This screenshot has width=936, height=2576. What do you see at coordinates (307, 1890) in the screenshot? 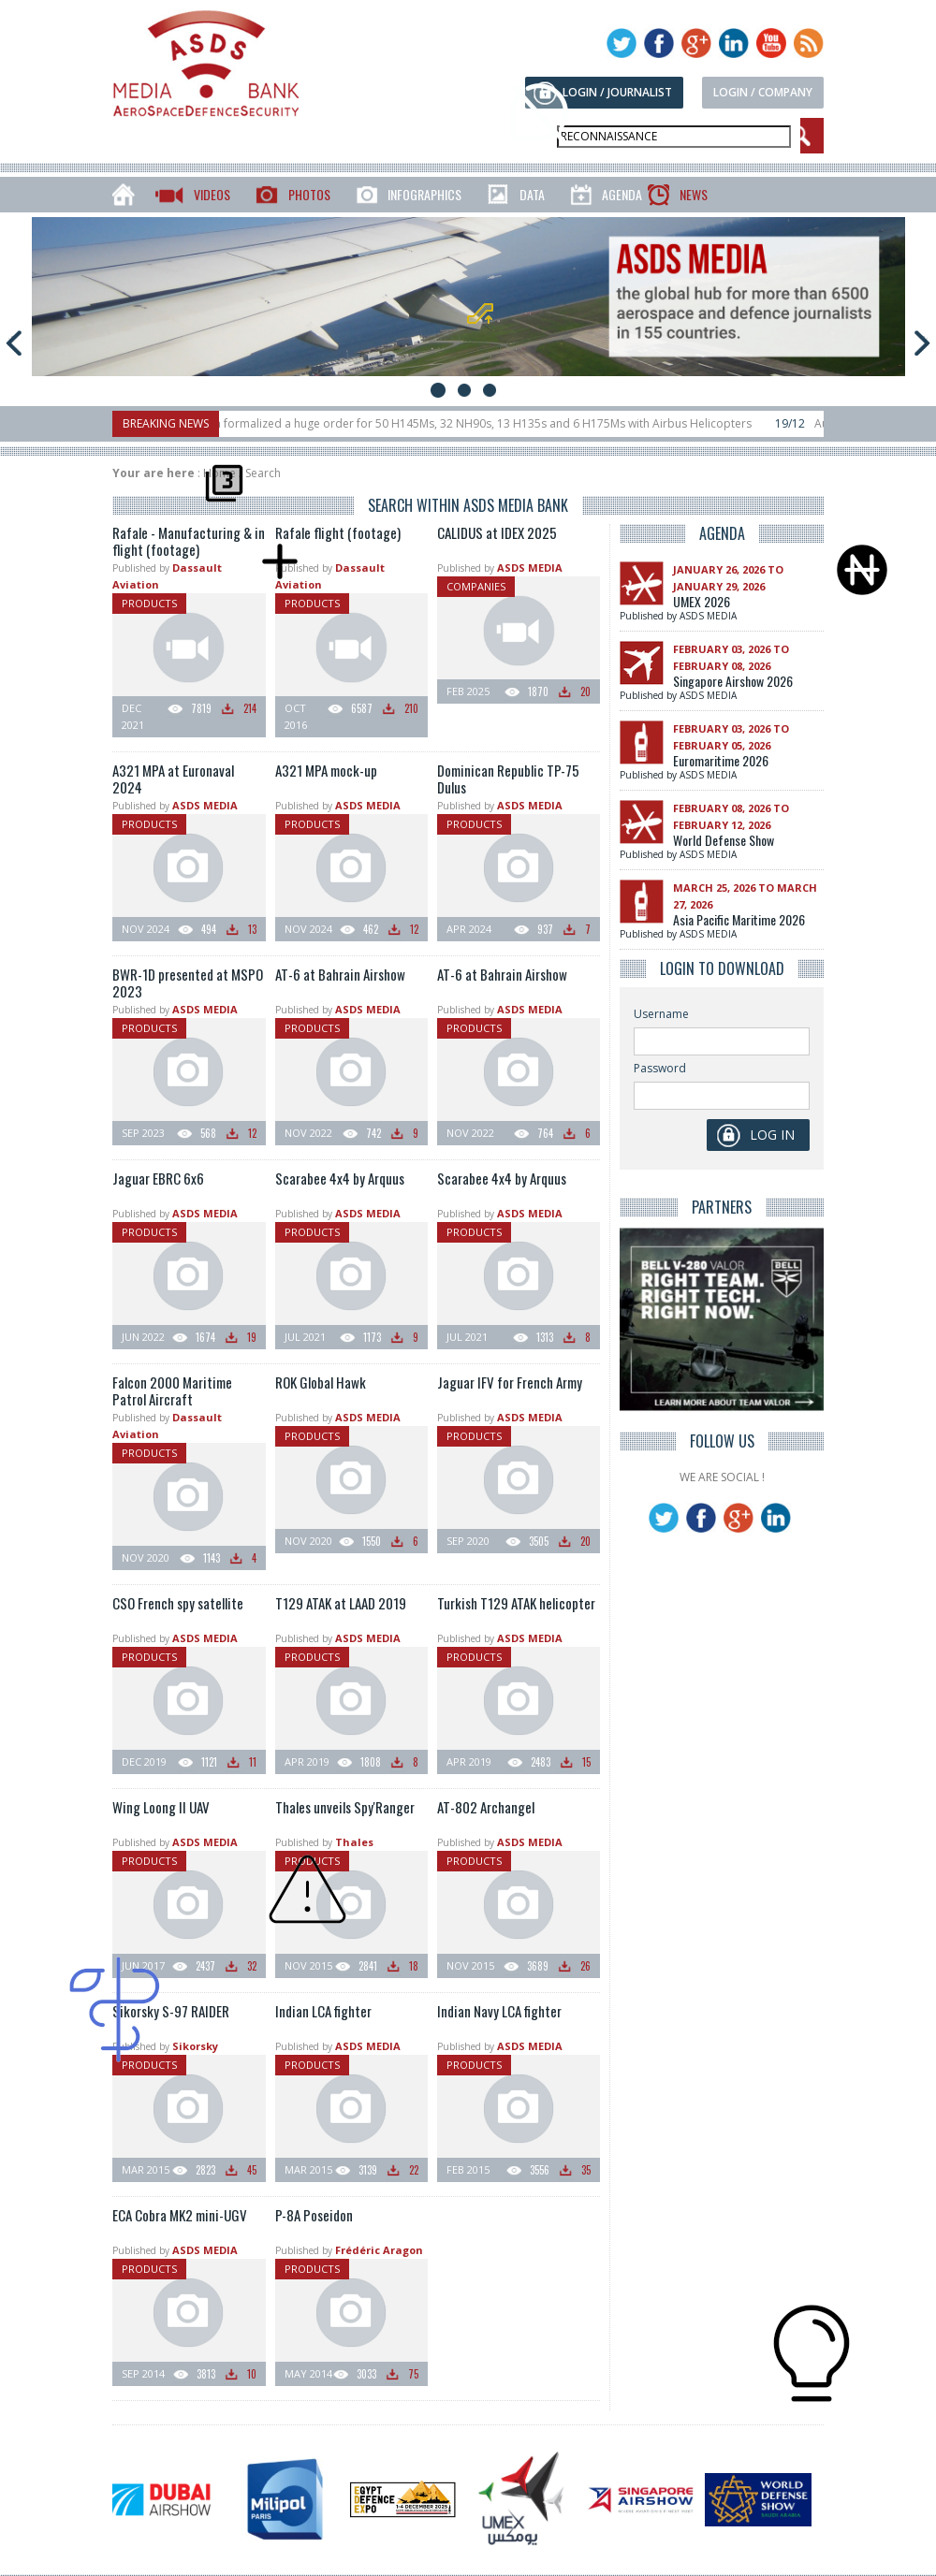
I see `indicates a warning or caution state` at bounding box center [307, 1890].